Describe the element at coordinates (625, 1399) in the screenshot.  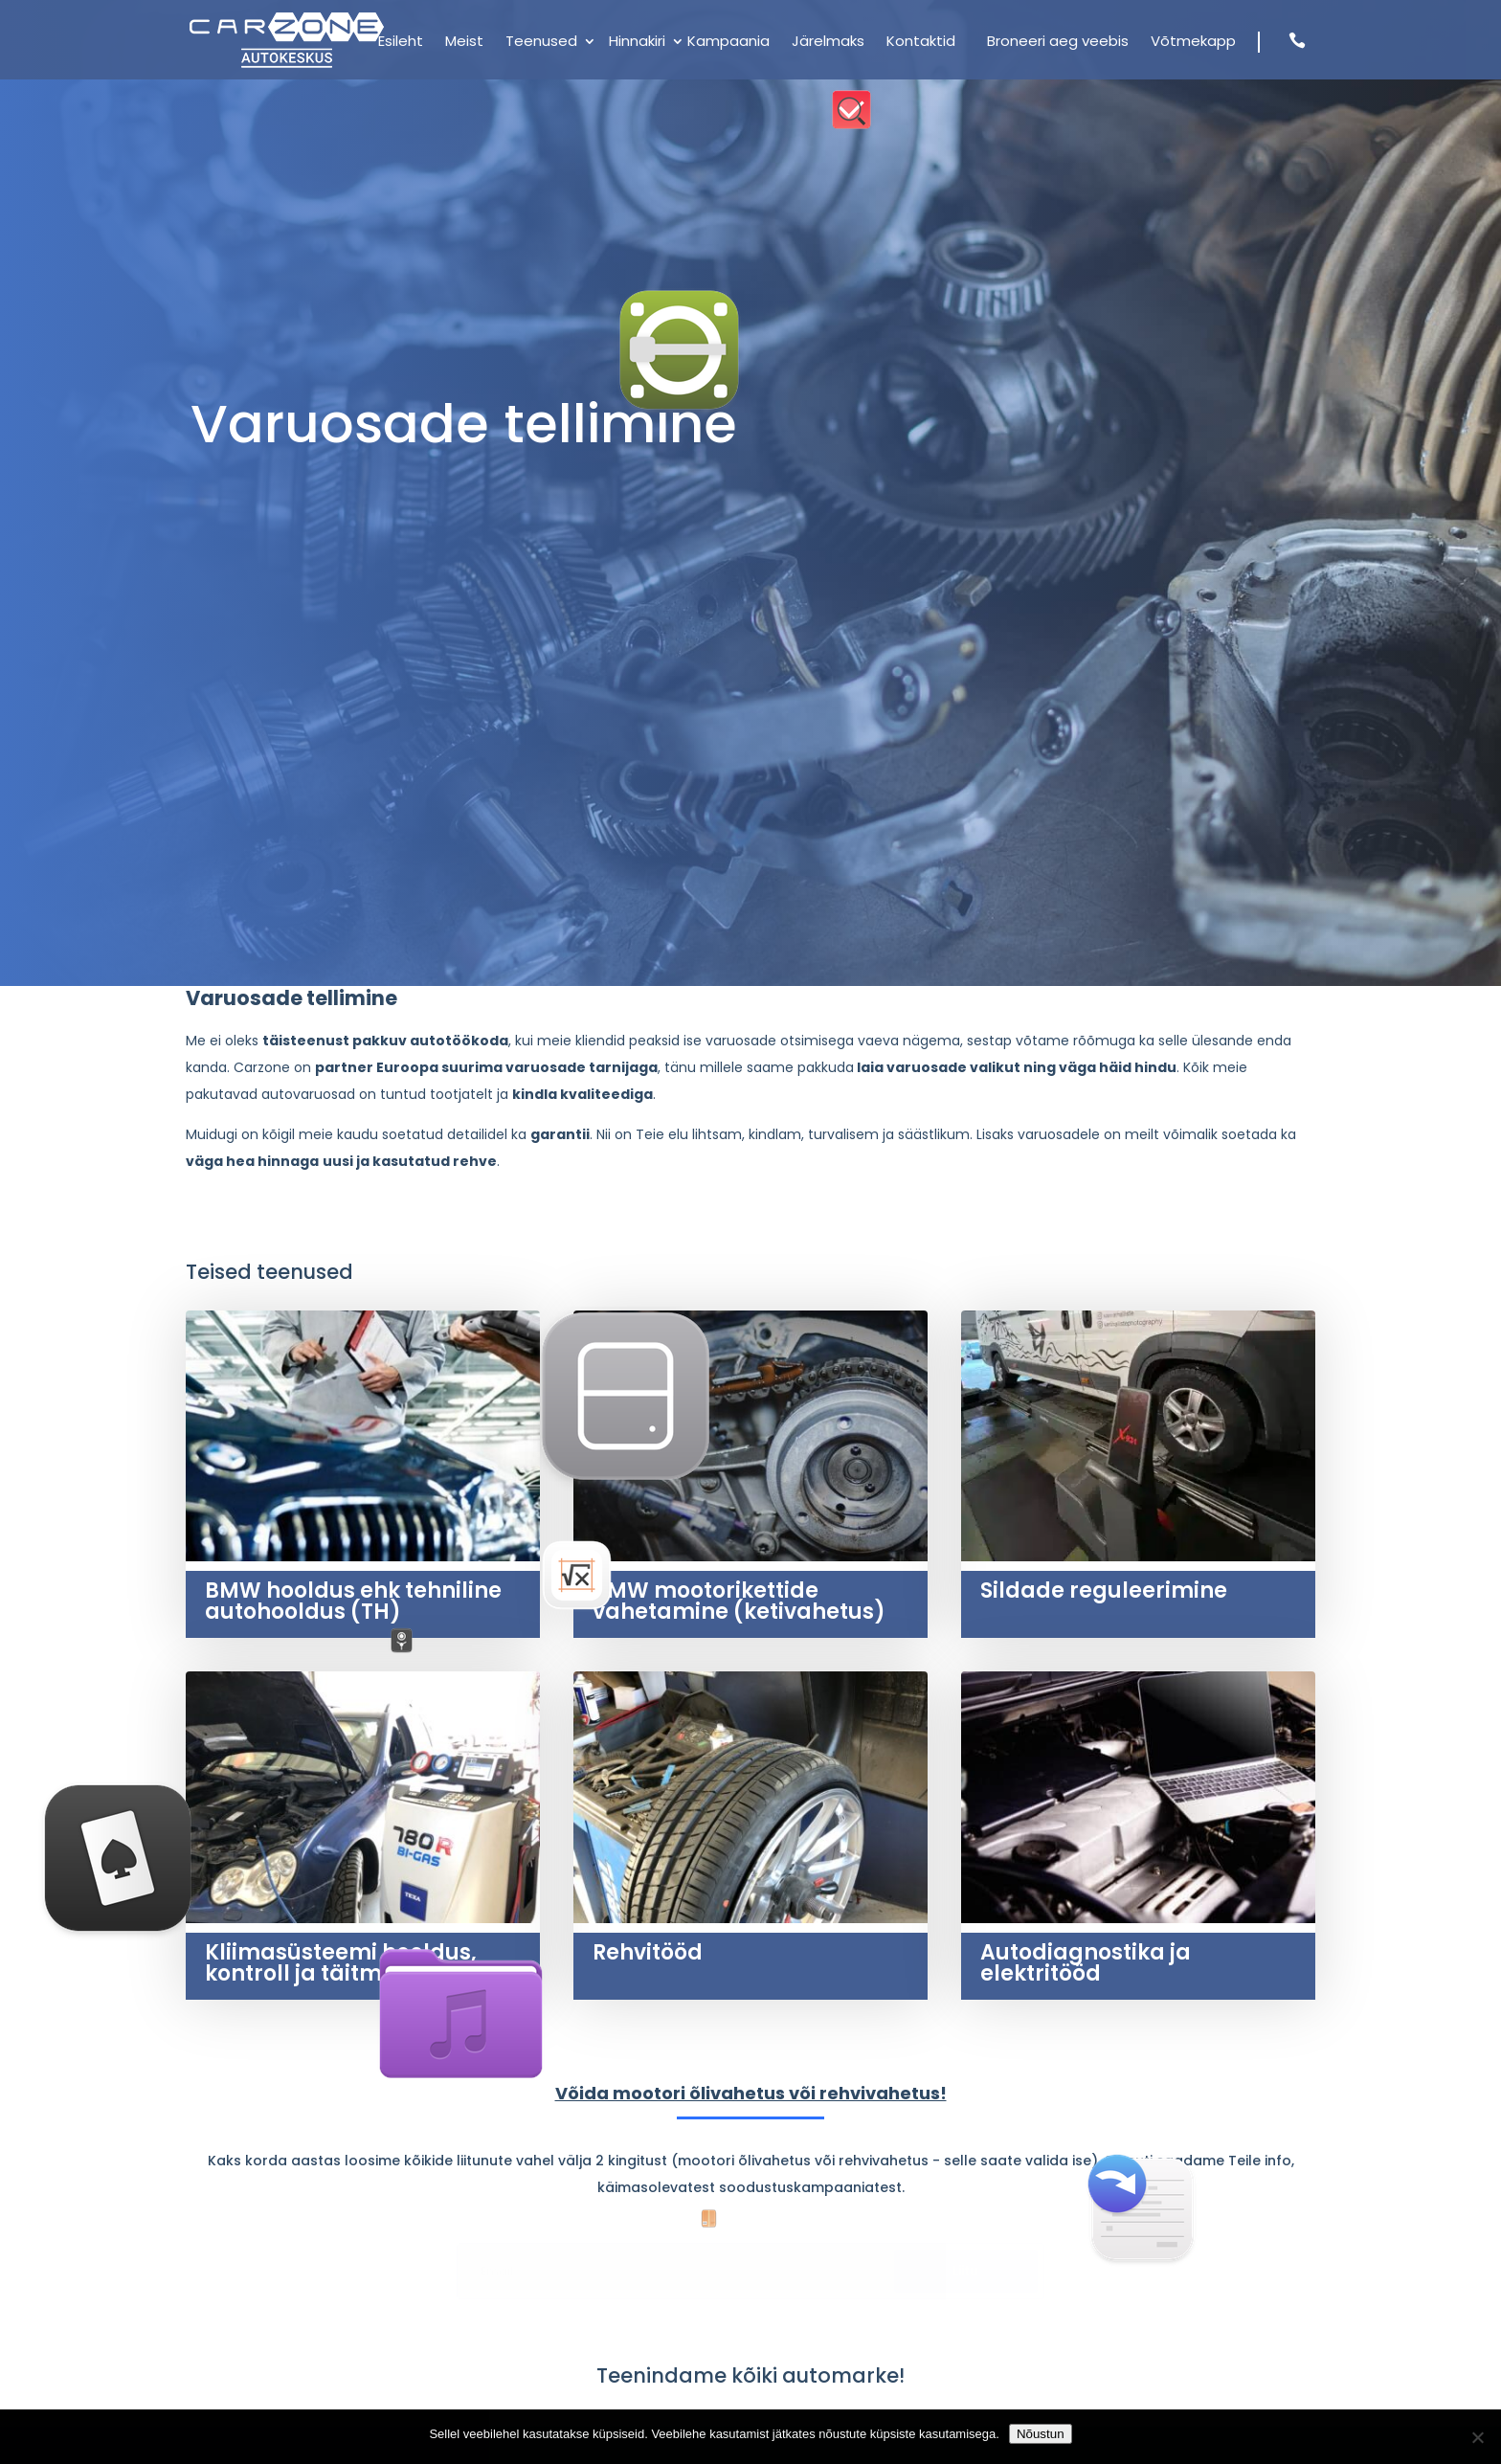
I see `access scanner device preferences` at that location.